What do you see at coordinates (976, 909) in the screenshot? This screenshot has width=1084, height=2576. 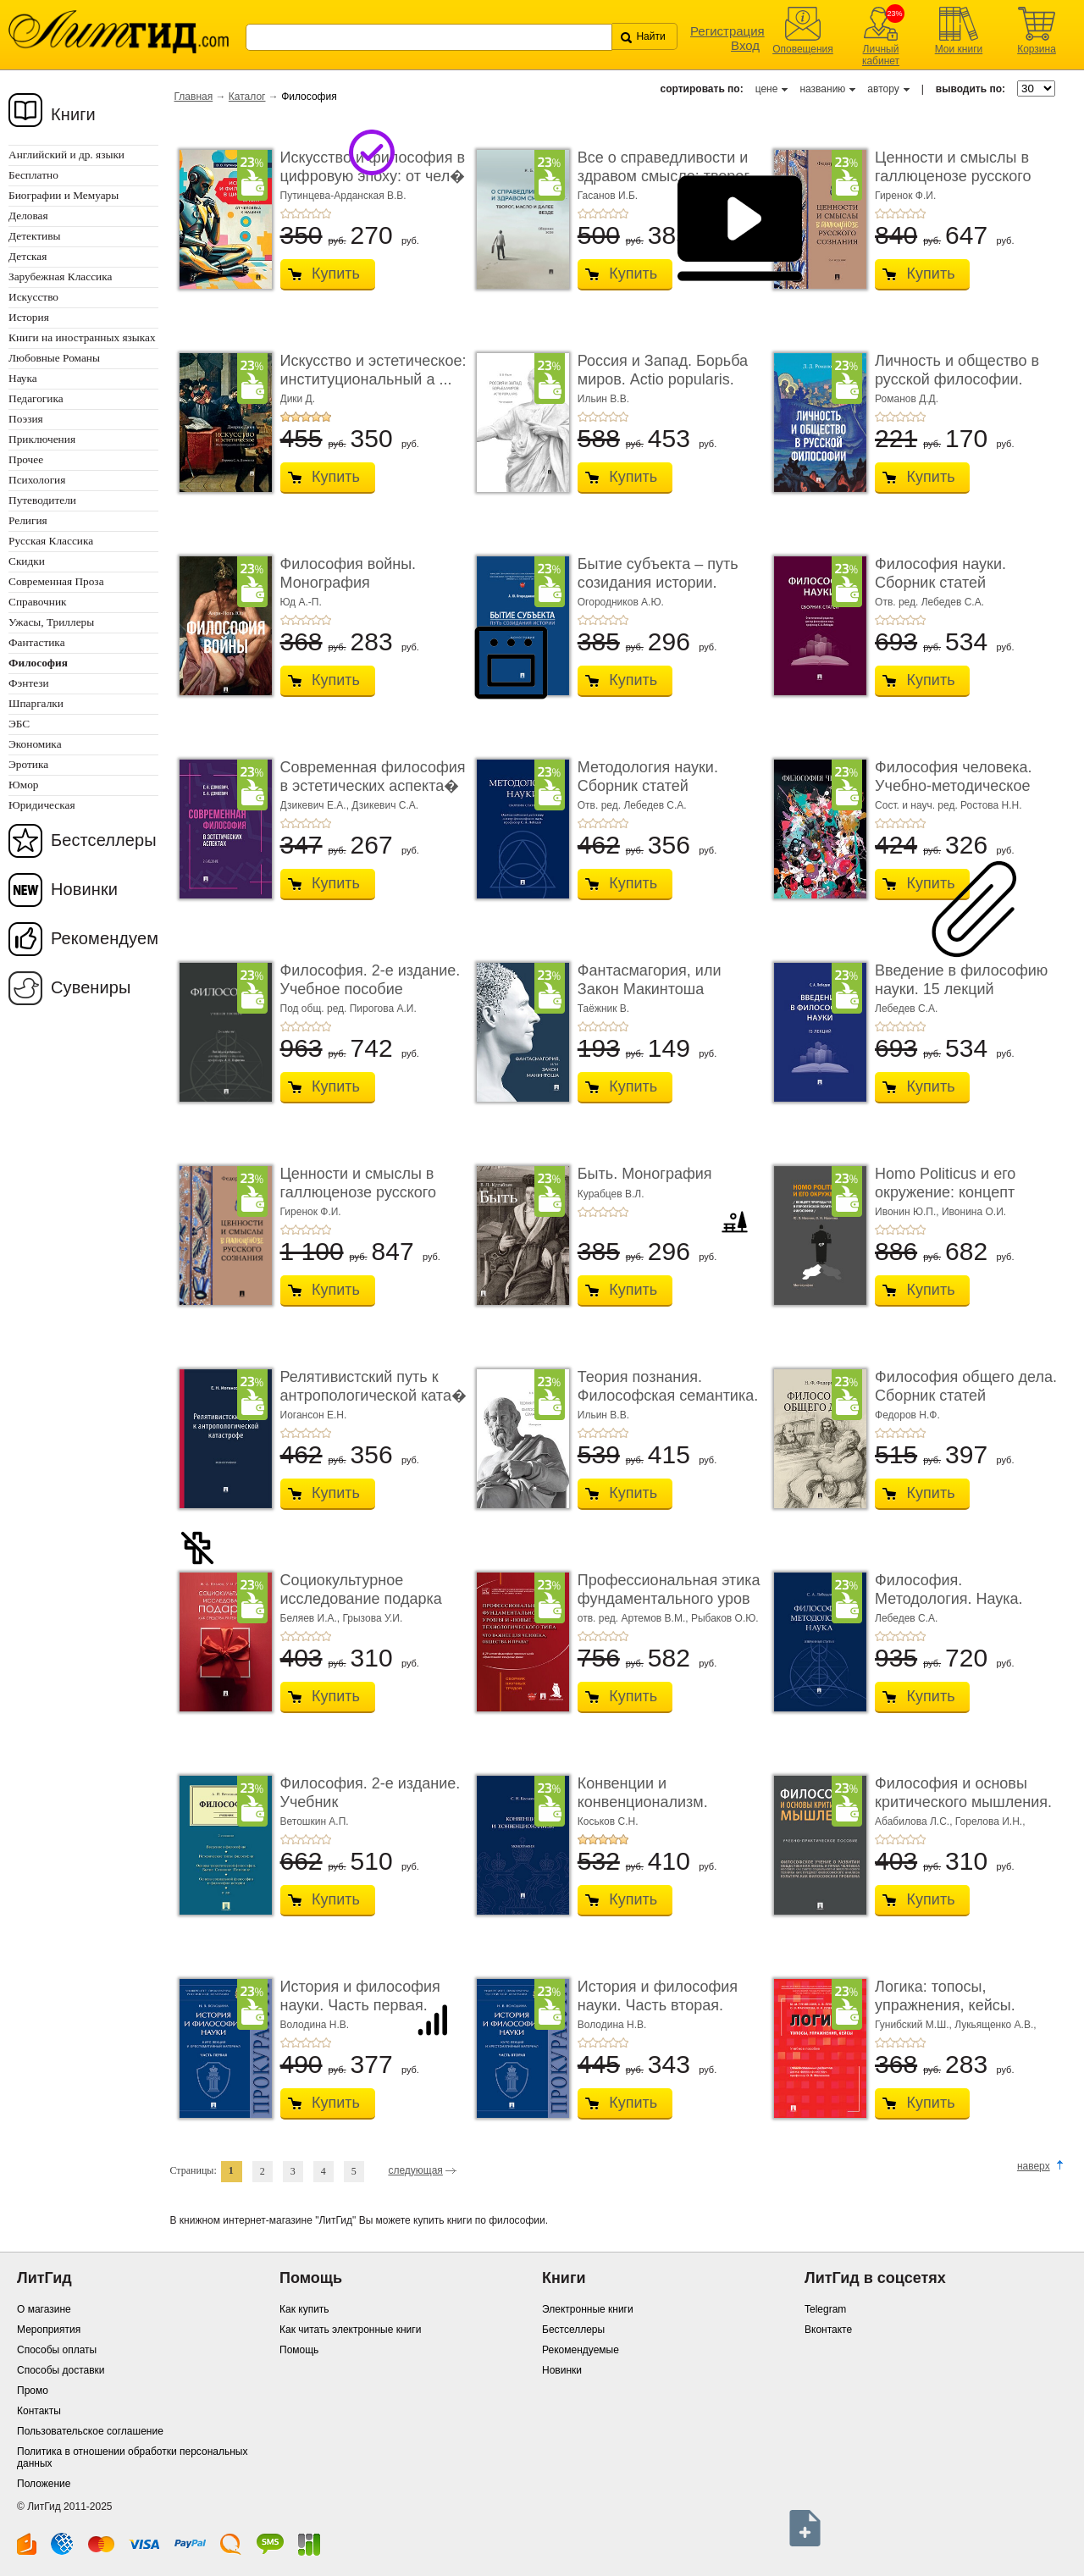 I see `attach a file to your message` at bounding box center [976, 909].